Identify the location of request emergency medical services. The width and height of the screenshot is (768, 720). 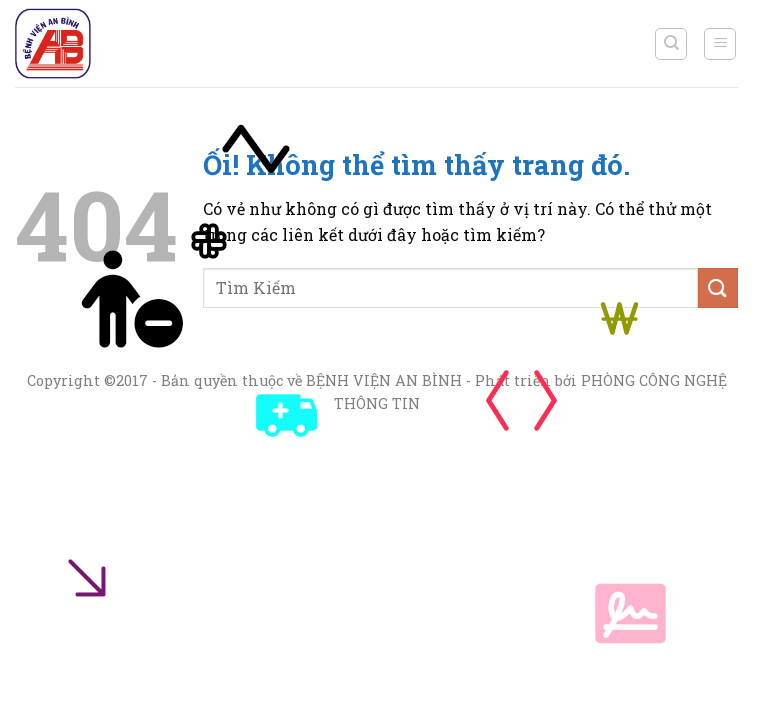
(284, 412).